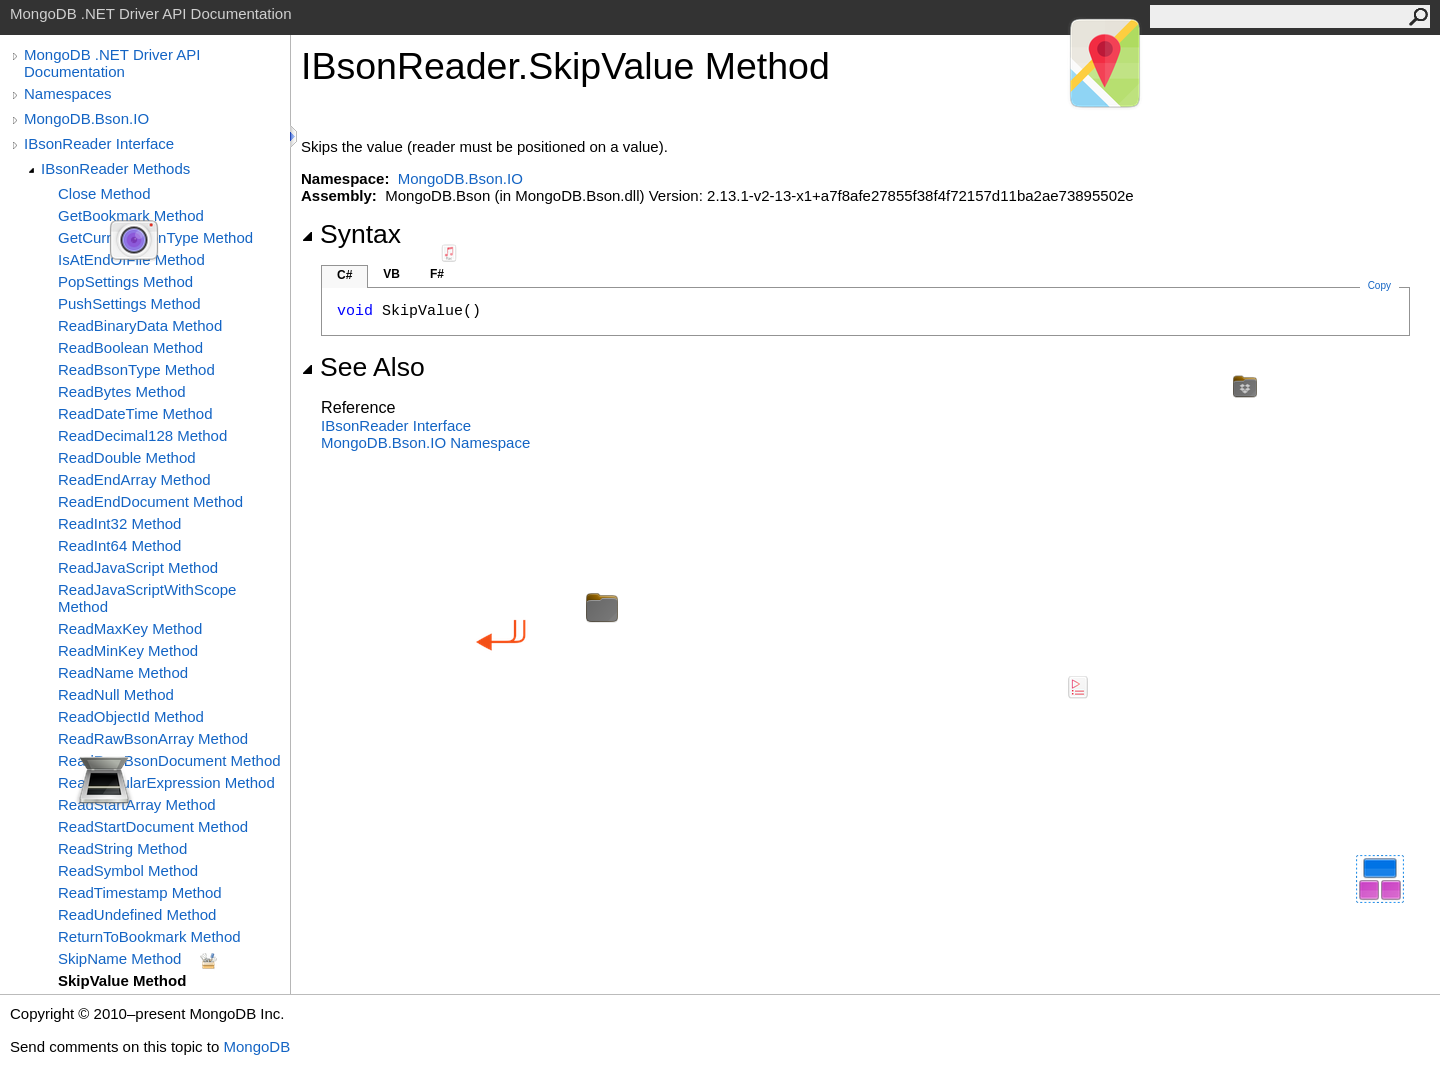 The image size is (1440, 1065). Describe the element at coordinates (500, 635) in the screenshot. I see `reply to all recipients of an email` at that location.